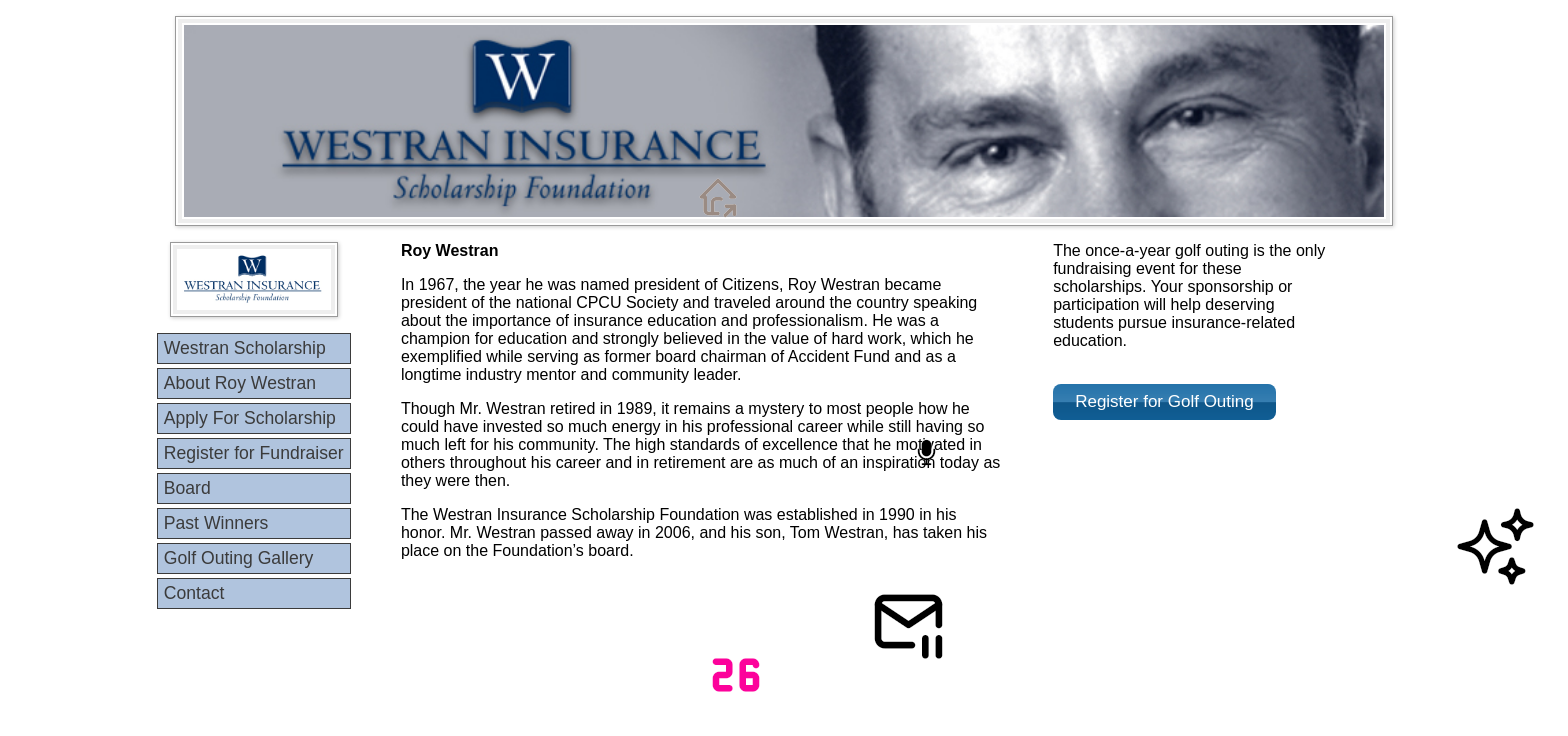 The width and height of the screenshot is (1568, 736). I want to click on pause email notifications, so click(908, 621).